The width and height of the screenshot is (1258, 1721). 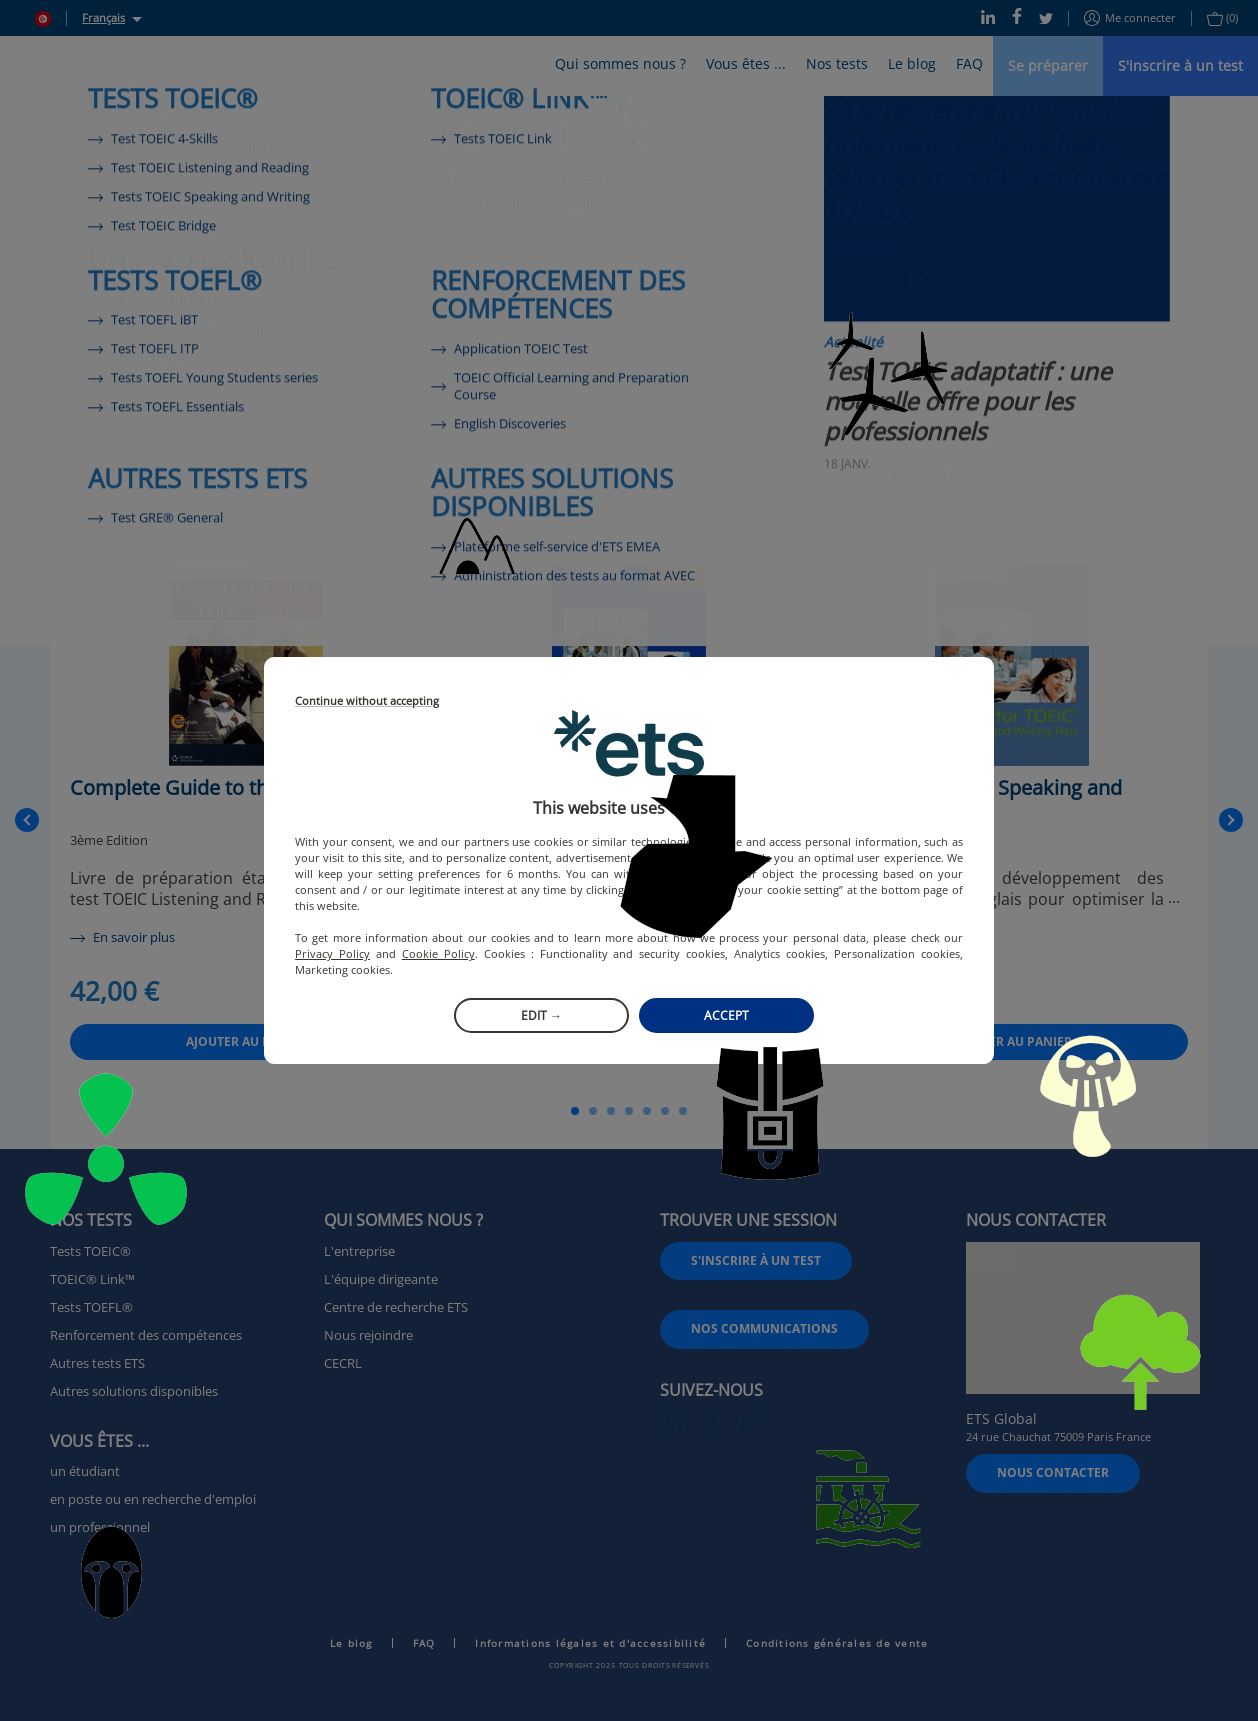 What do you see at coordinates (888, 374) in the screenshot?
I see `deploy caltrops to slow enemies` at bounding box center [888, 374].